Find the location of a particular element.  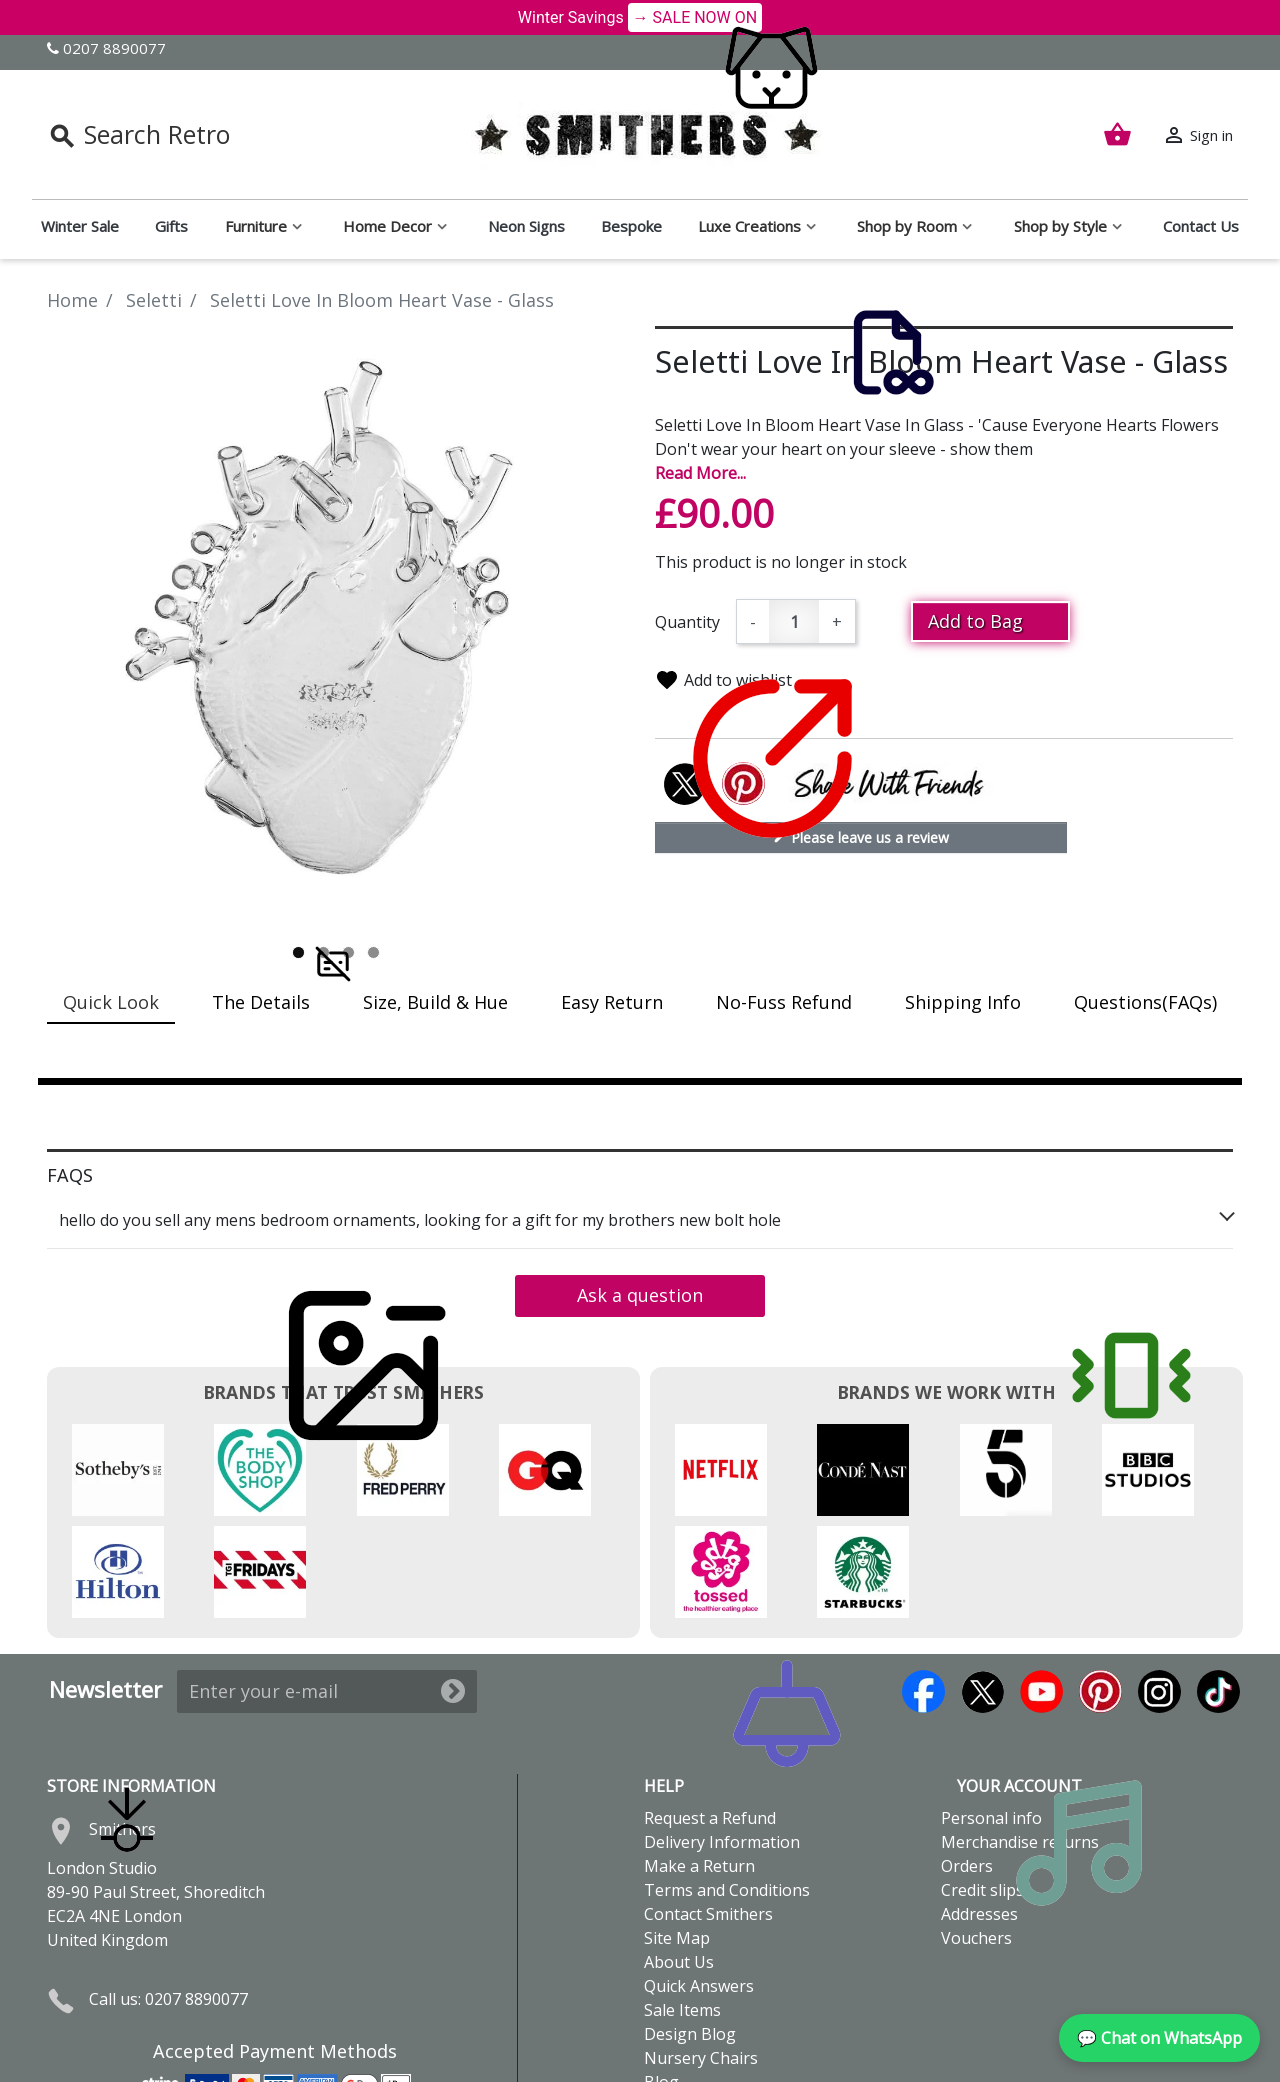

toggle ceiling light on or off is located at coordinates (787, 1719).